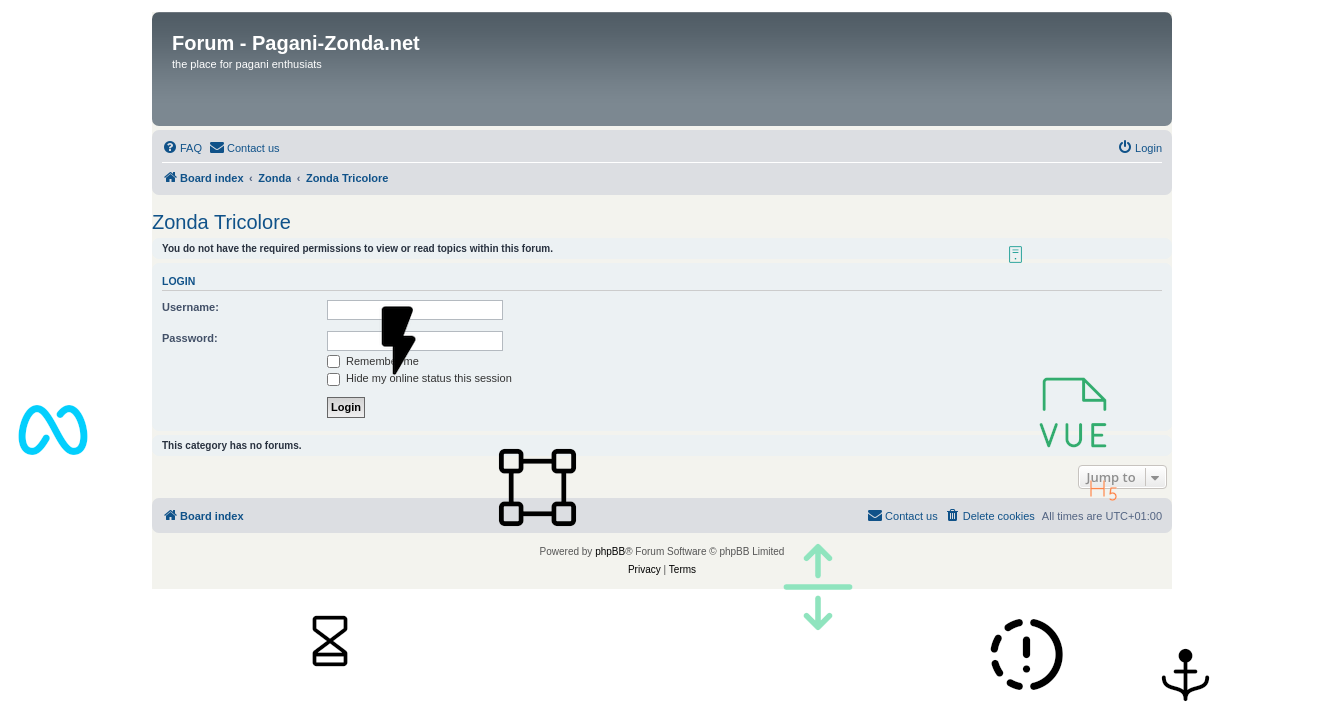 The width and height of the screenshot is (1324, 727). Describe the element at coordinates (330, 641) in the screenshot. I see `indicates time is running low` at that location.